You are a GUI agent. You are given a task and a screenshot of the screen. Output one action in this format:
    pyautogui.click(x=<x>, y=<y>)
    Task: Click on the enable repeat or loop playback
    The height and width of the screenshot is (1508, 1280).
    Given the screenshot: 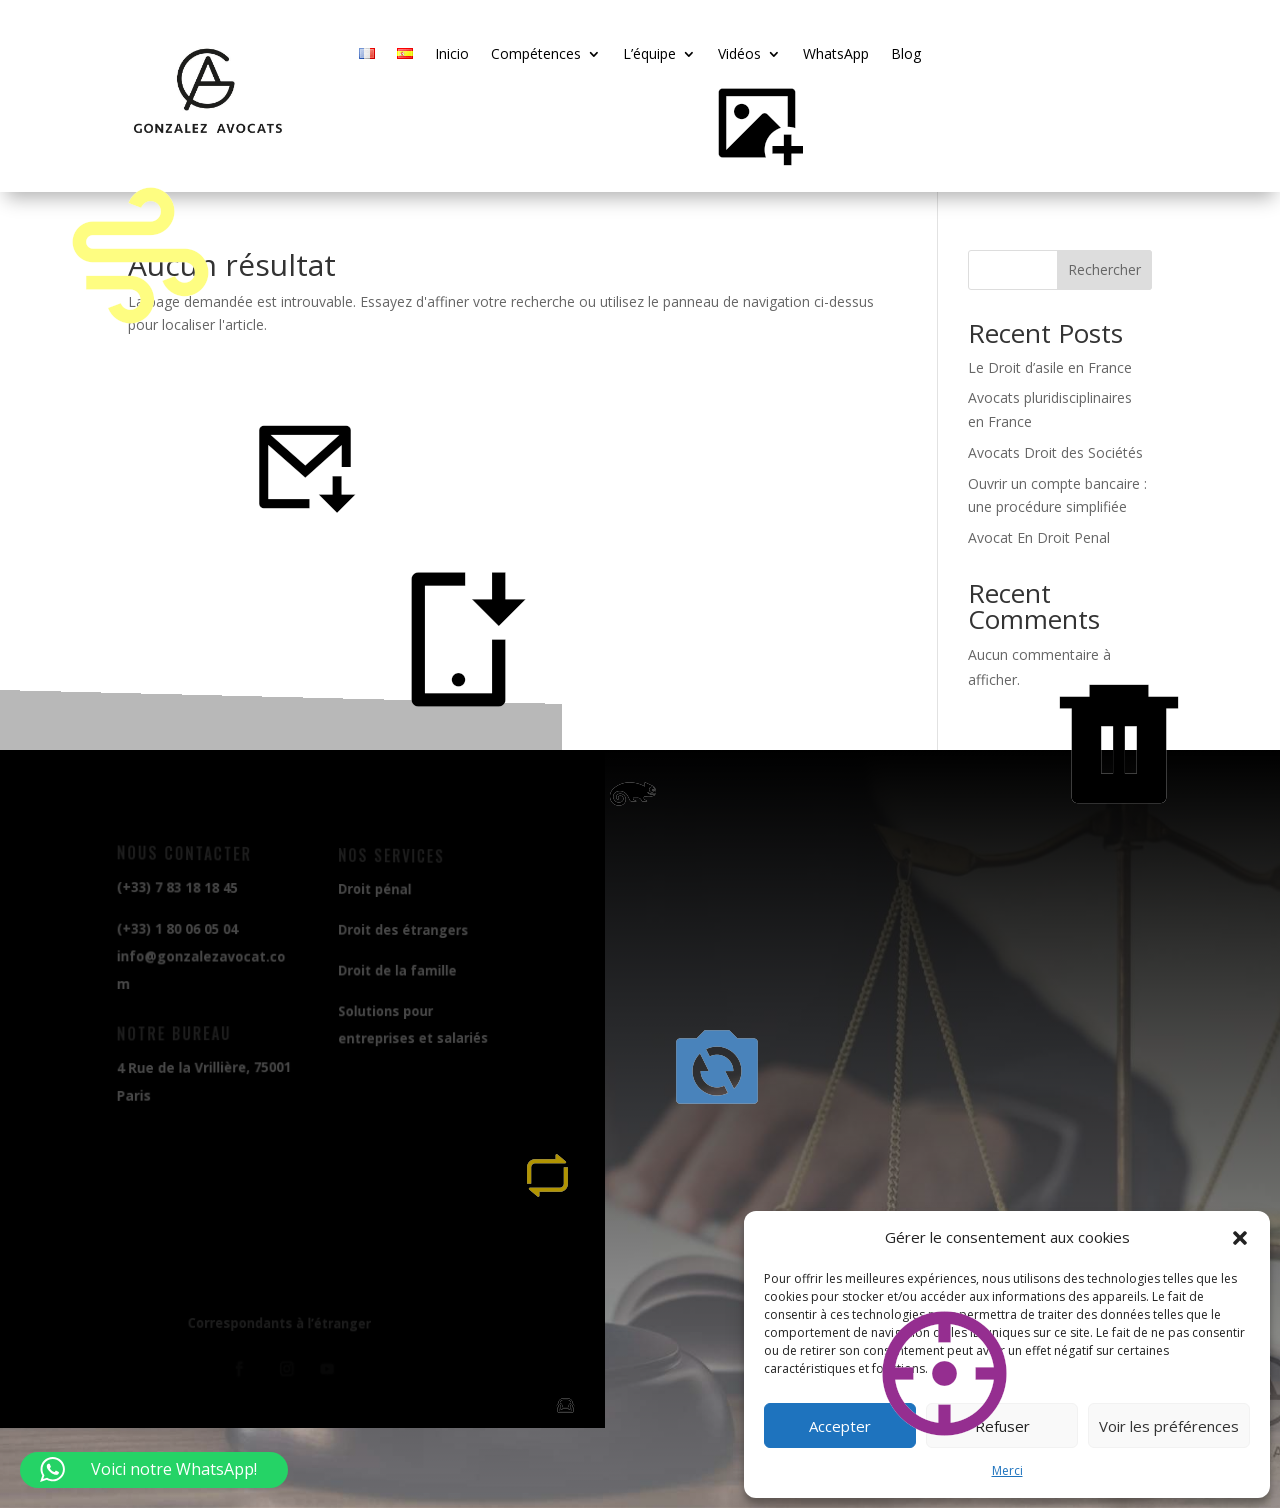 What is the action you would take?
    pyautogui.click(x=547, y=1175)
    